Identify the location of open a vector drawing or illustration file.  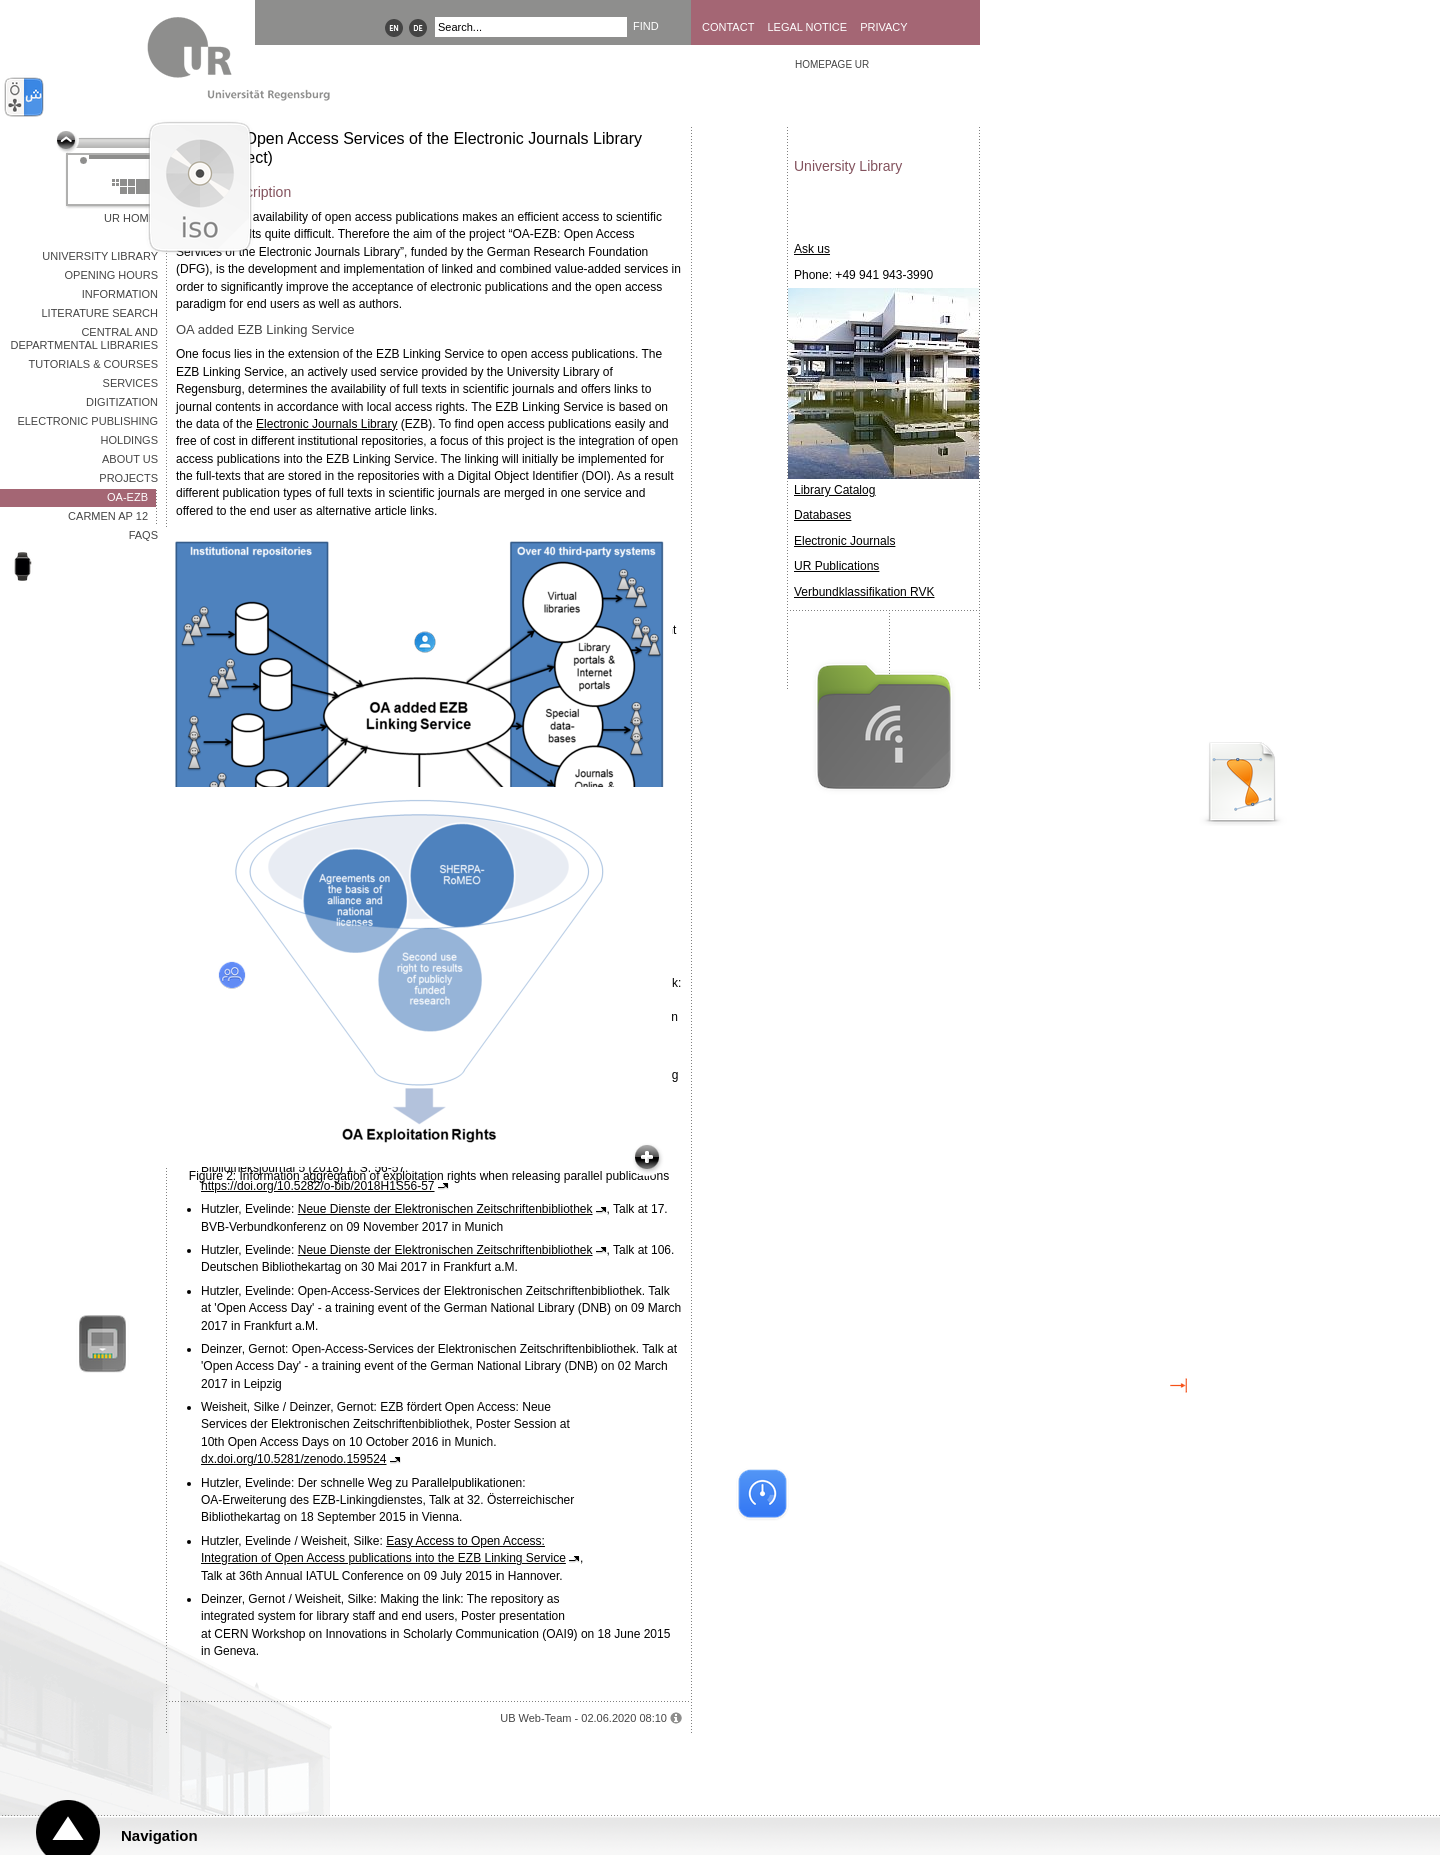
(1243, 781).